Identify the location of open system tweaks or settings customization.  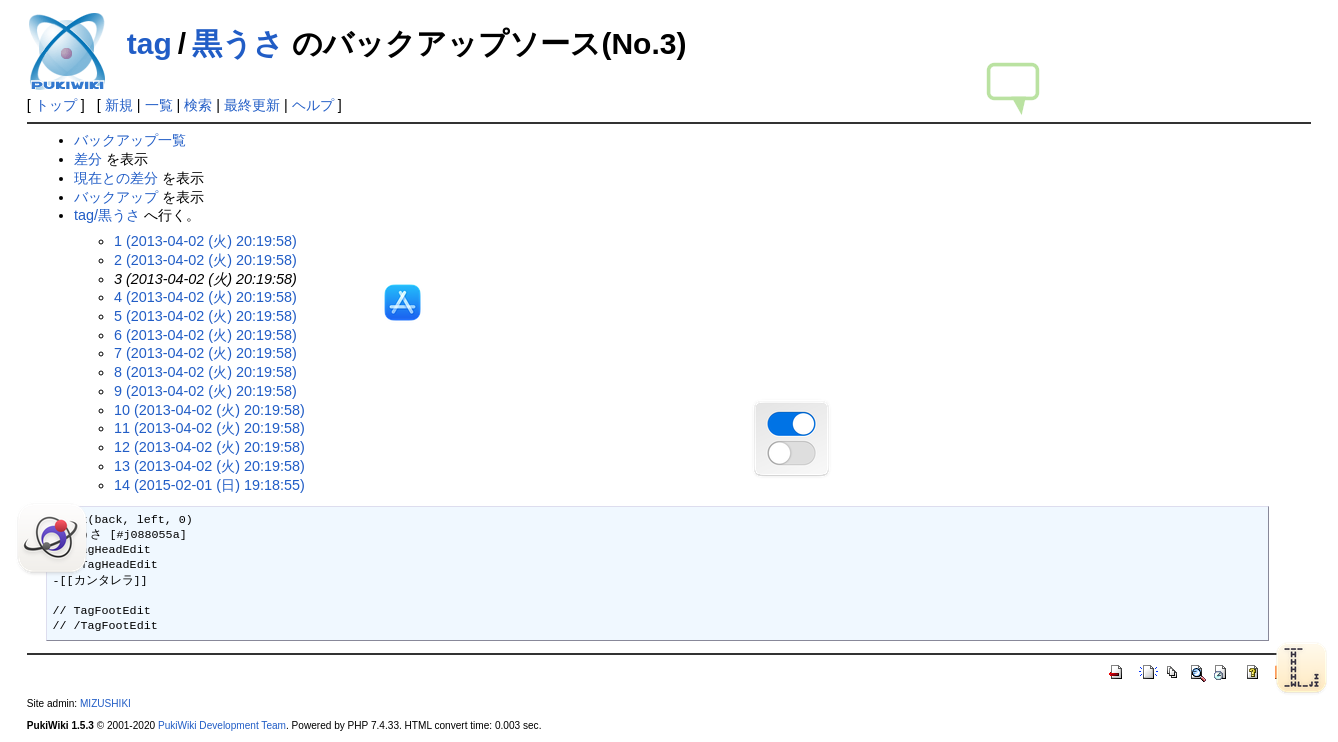
(791, 438).